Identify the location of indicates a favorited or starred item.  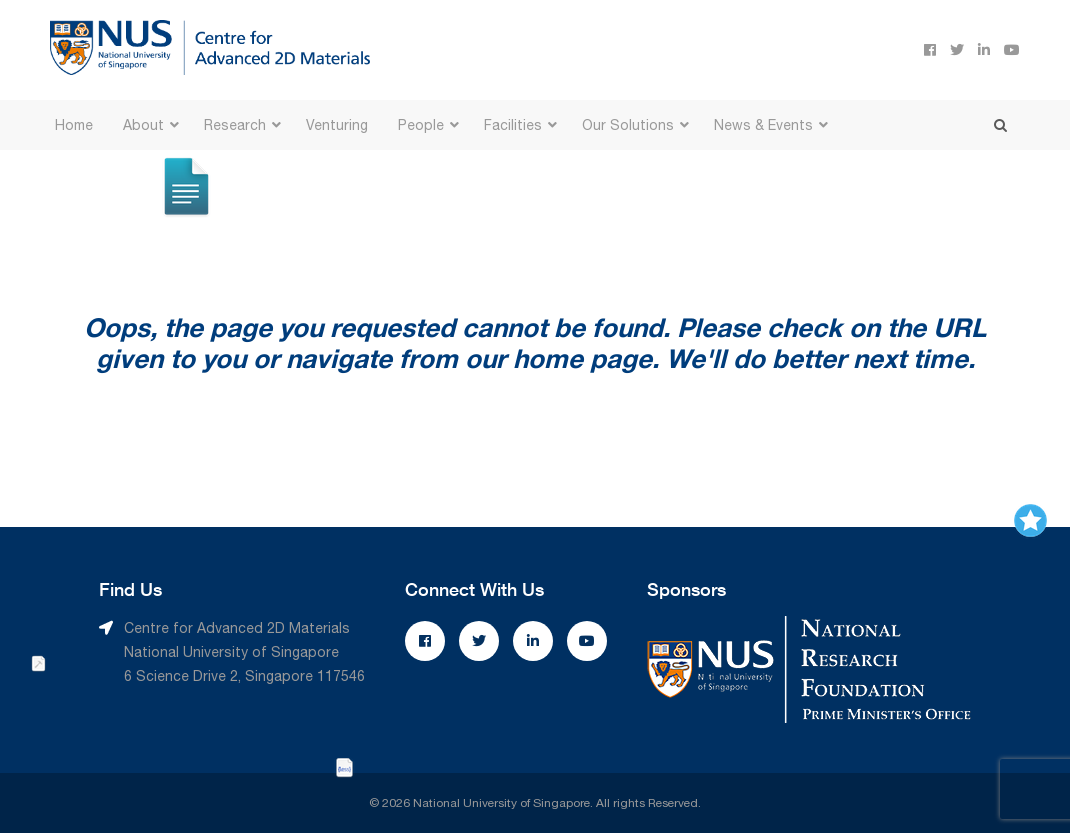
(1030, 520).